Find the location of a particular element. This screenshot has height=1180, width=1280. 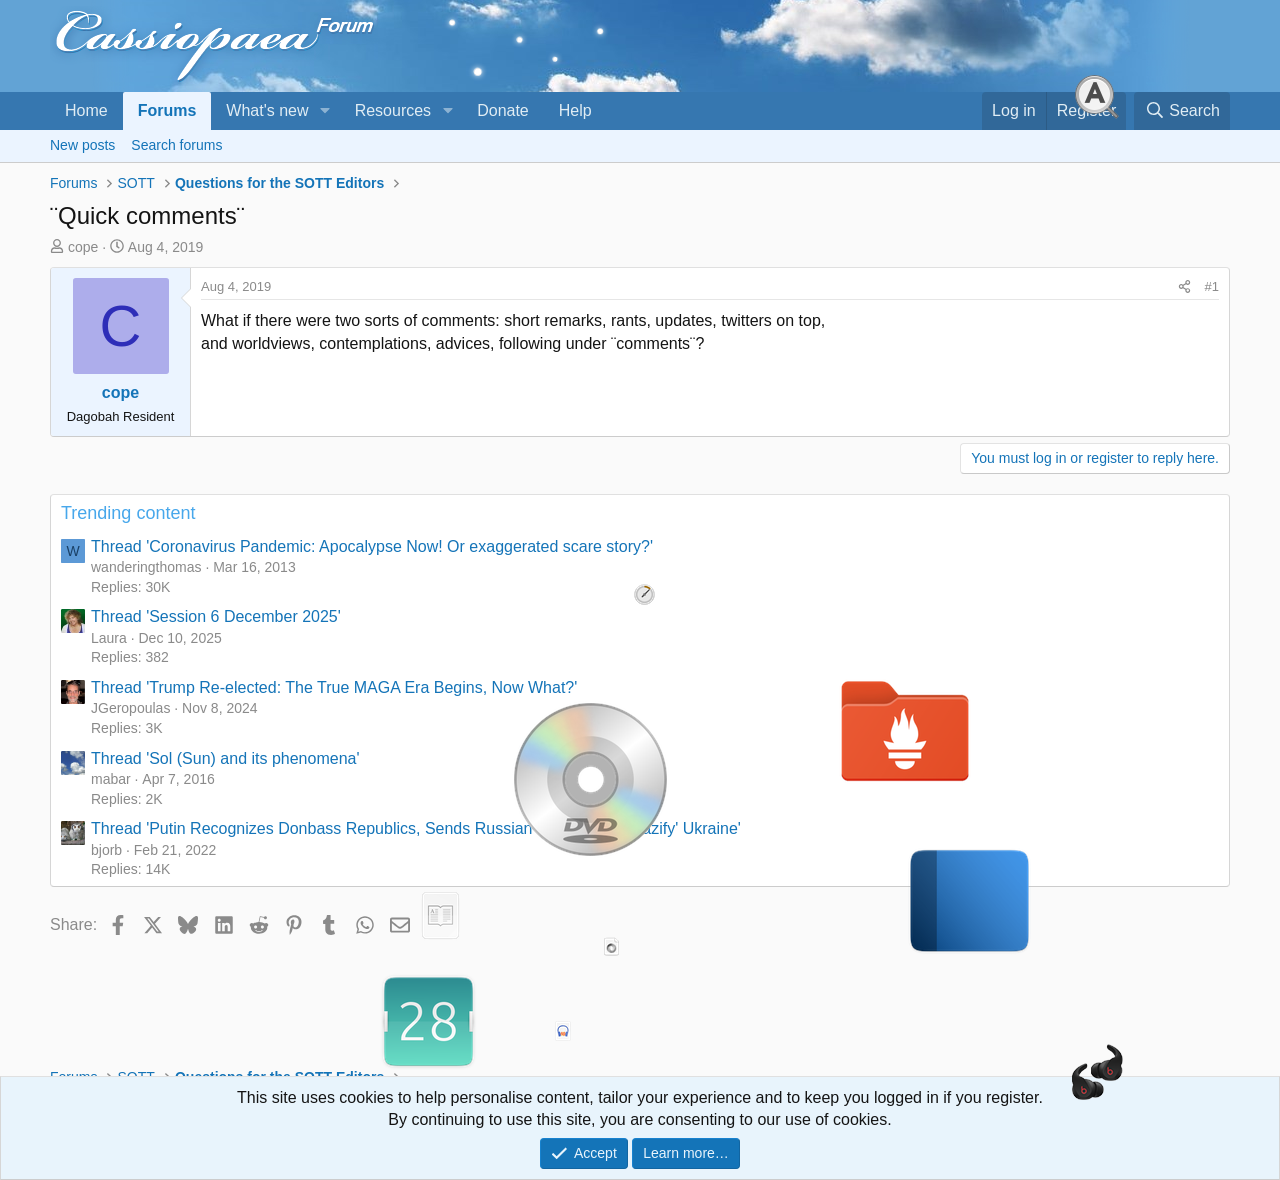

open prometheus monitoring project folder is located at coordinates (904, 734).